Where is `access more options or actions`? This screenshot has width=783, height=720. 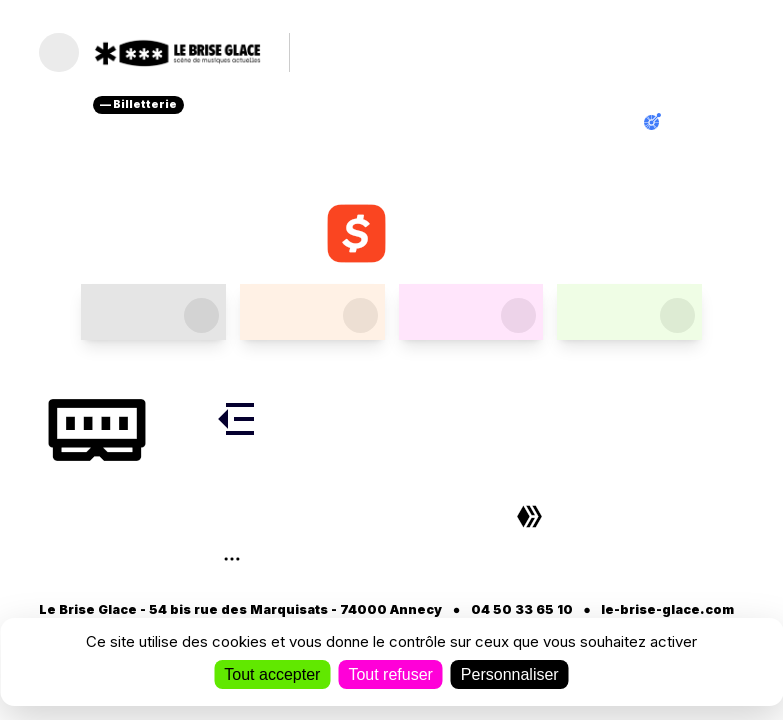
access more options or actions is located at coordinates (232, 559).